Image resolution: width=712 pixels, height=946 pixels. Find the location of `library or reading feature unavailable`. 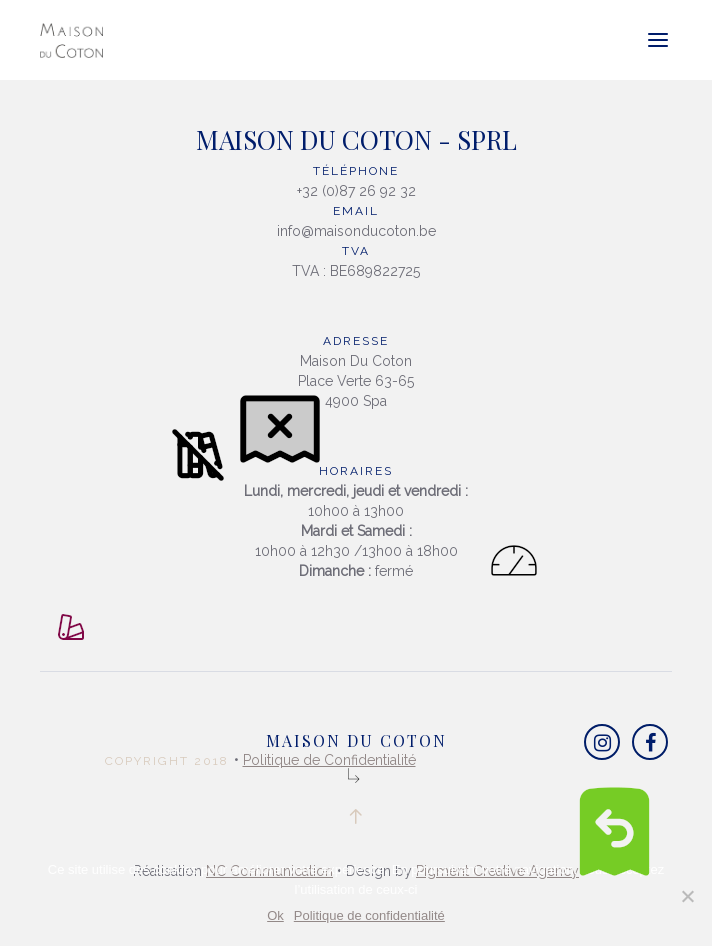

library or reading feature unavailable is located at coordinates (198, 455).